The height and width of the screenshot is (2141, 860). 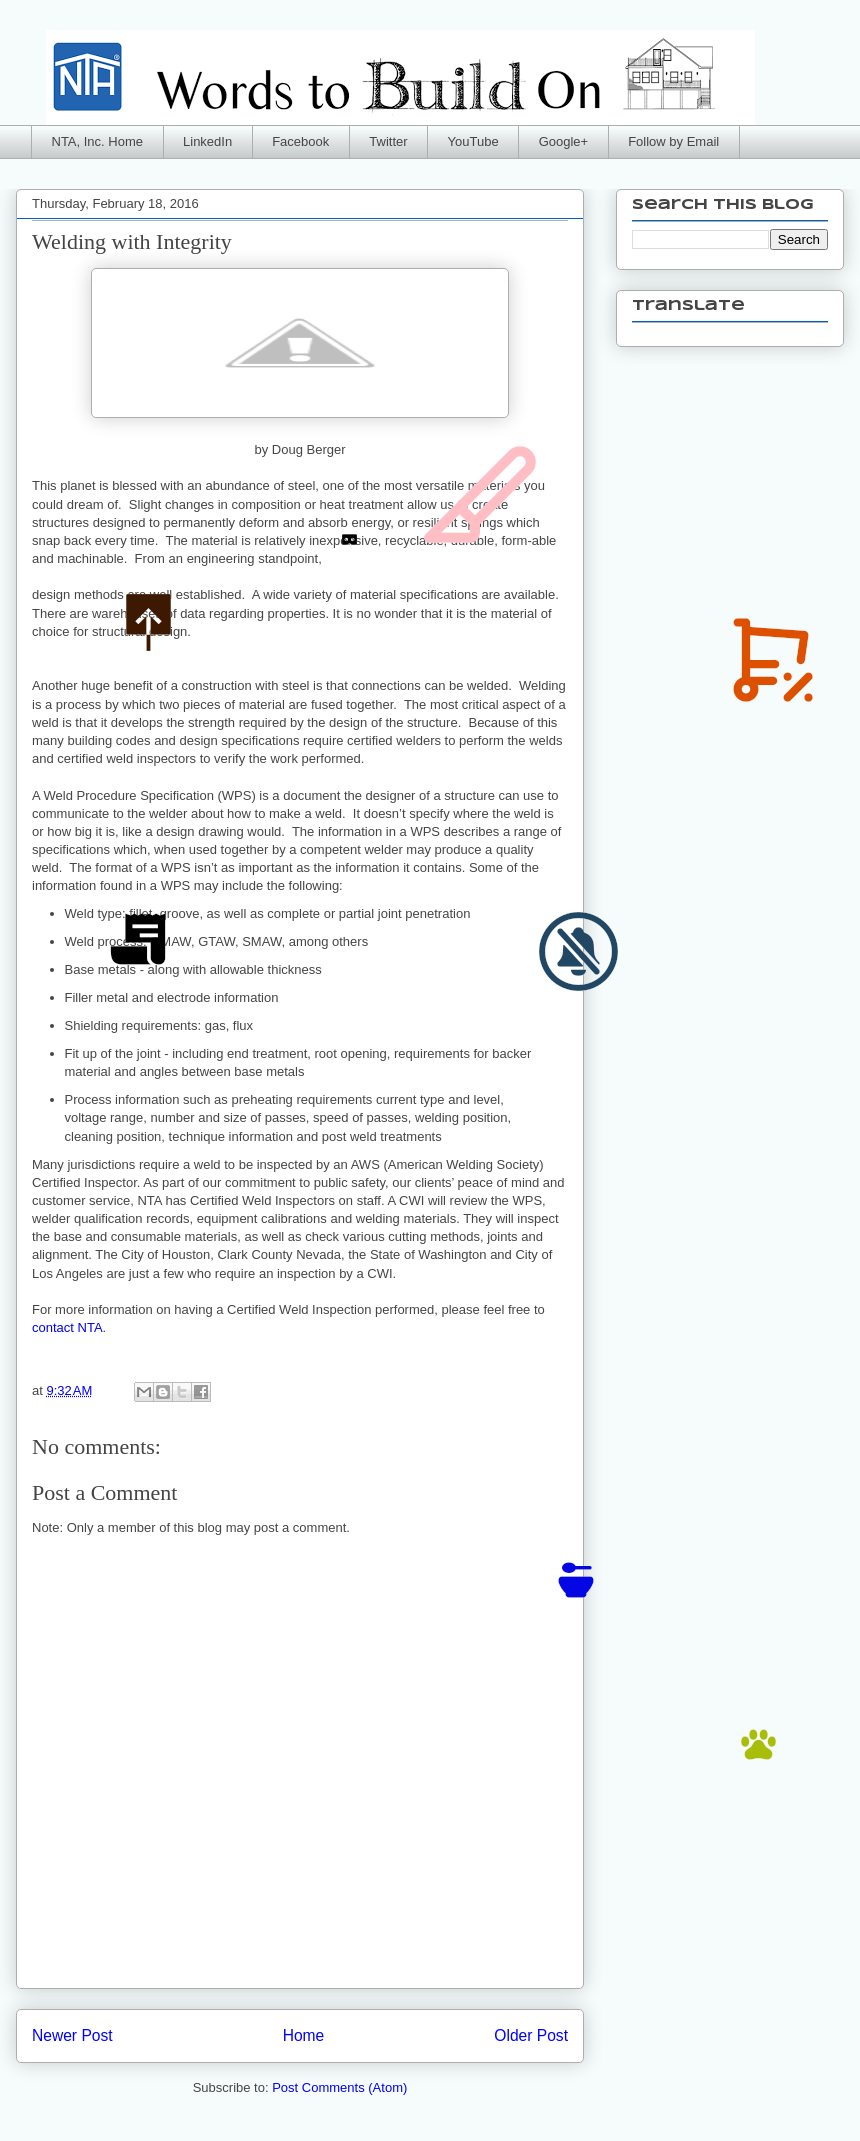 What do you see at coordinates (758, 1744) in the screenshot?
I see `access pet-related features or settings` at bounding box center [758, 1744].